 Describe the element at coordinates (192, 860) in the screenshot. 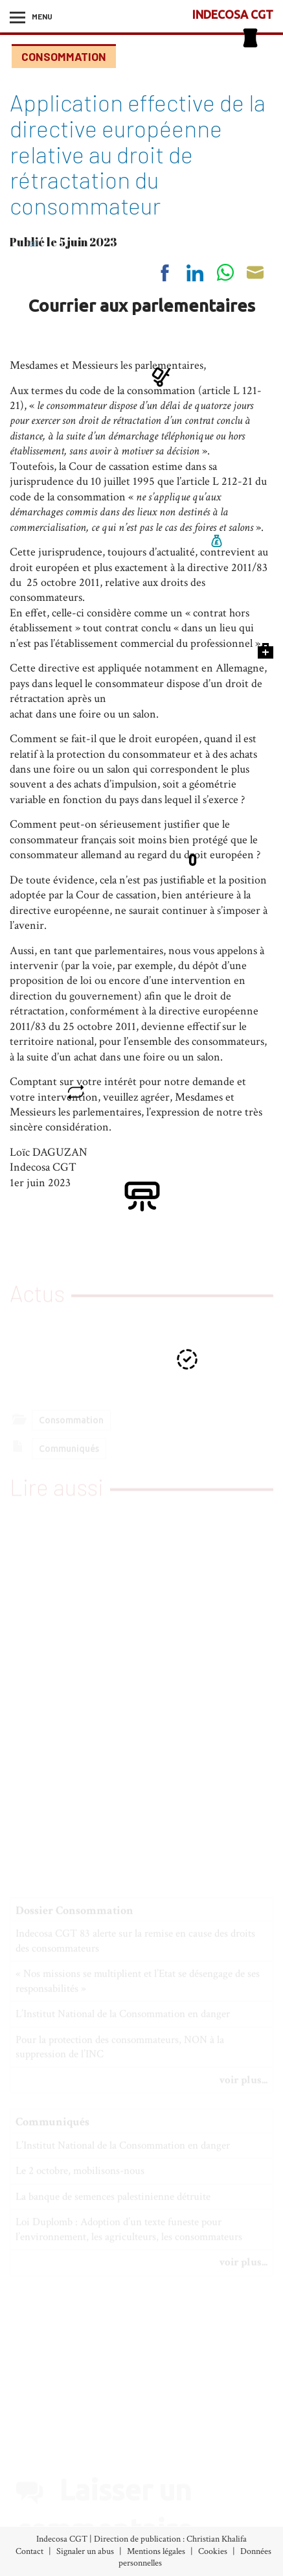

I see `indicates a lowercase letter "o" for text formatting` at that location.